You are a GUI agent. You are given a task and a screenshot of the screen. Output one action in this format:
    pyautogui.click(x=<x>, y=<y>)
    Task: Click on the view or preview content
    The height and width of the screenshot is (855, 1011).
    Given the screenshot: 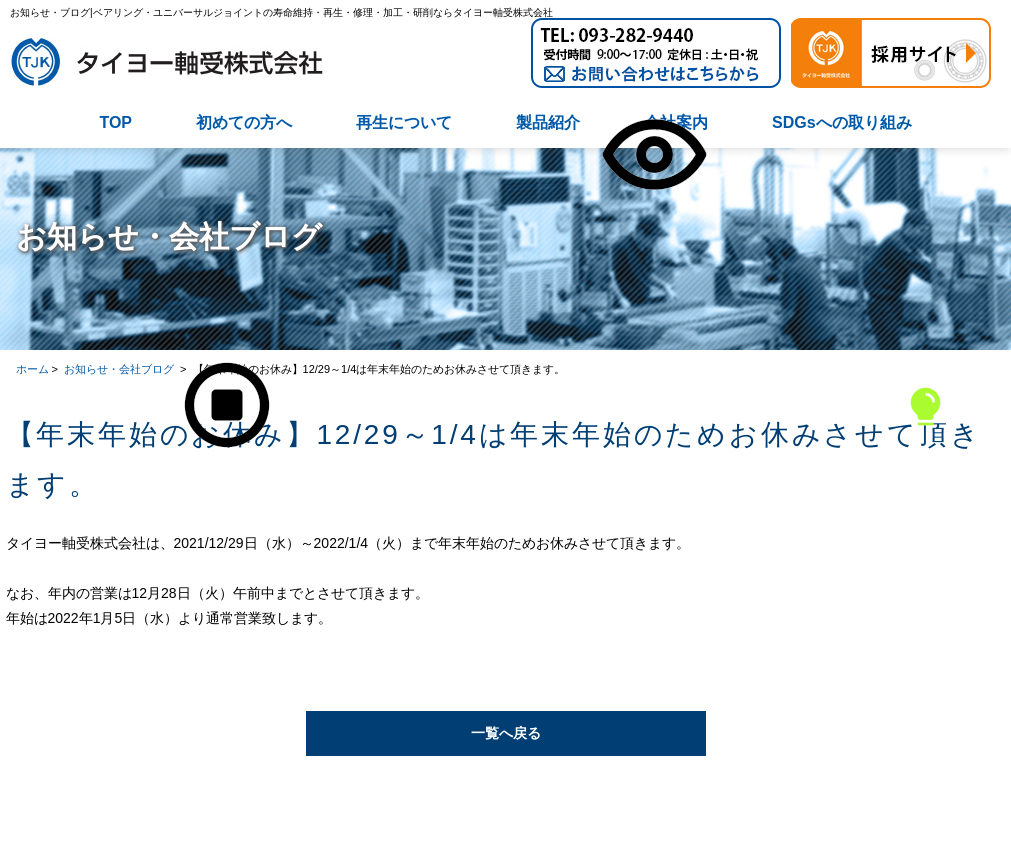 What is the action you would take?
    pyautogui.click(x=654, y=154)
    